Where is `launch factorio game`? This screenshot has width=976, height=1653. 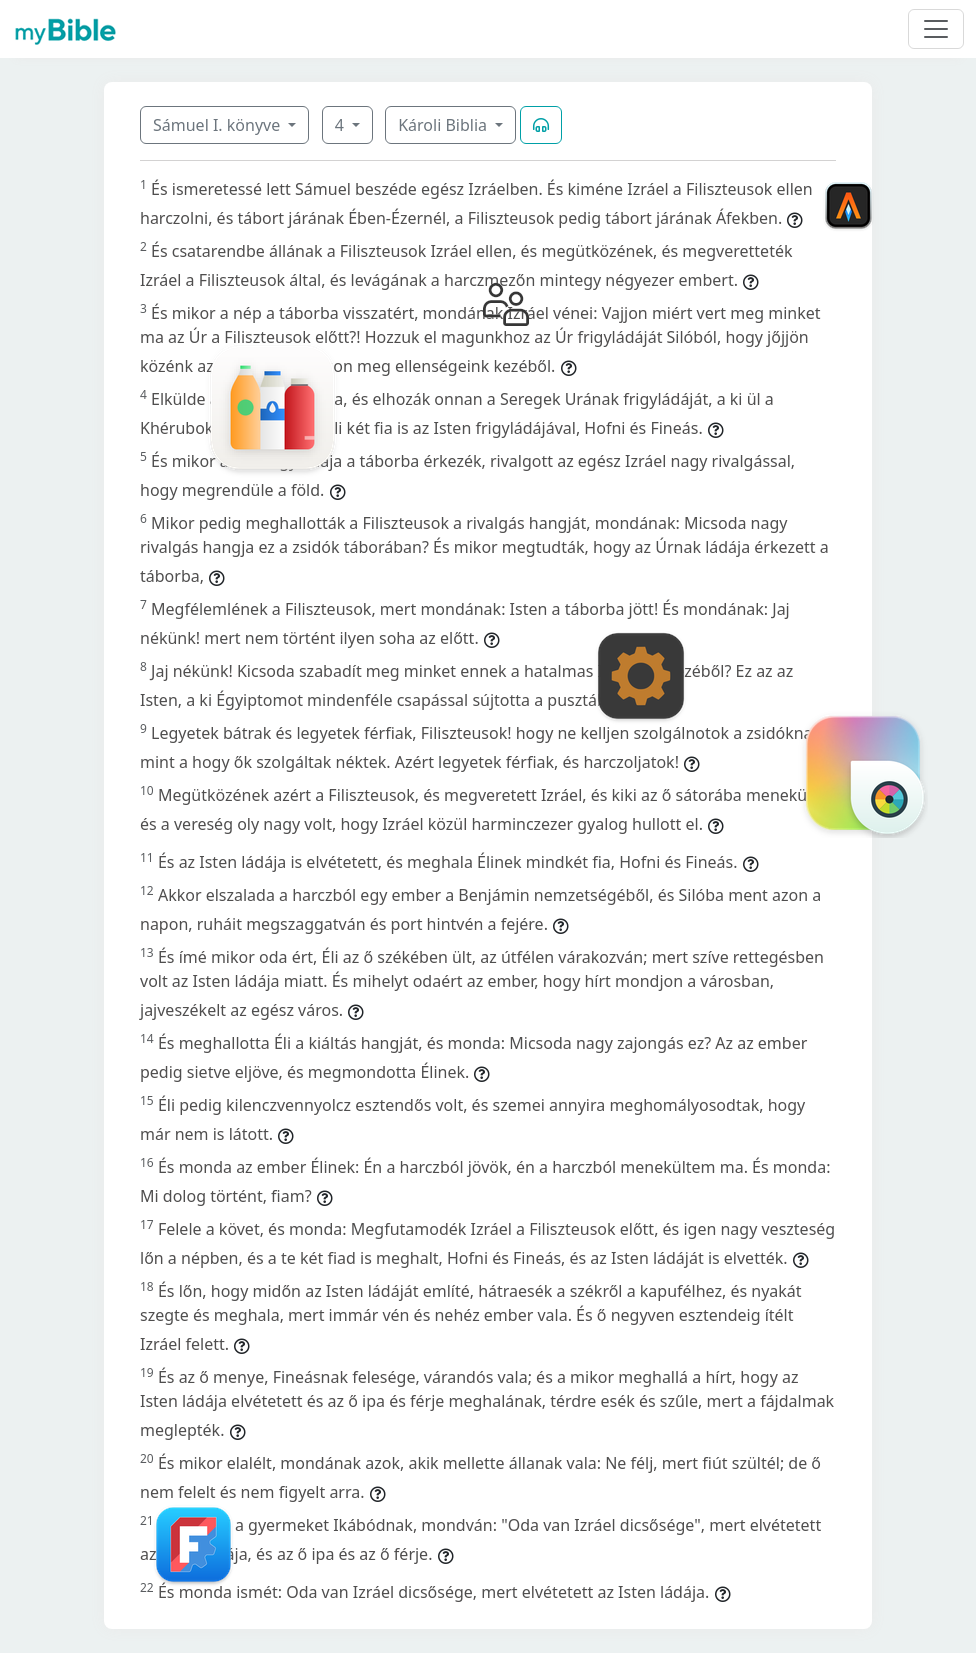 launch factorio game is located at coordinates (641, 676).